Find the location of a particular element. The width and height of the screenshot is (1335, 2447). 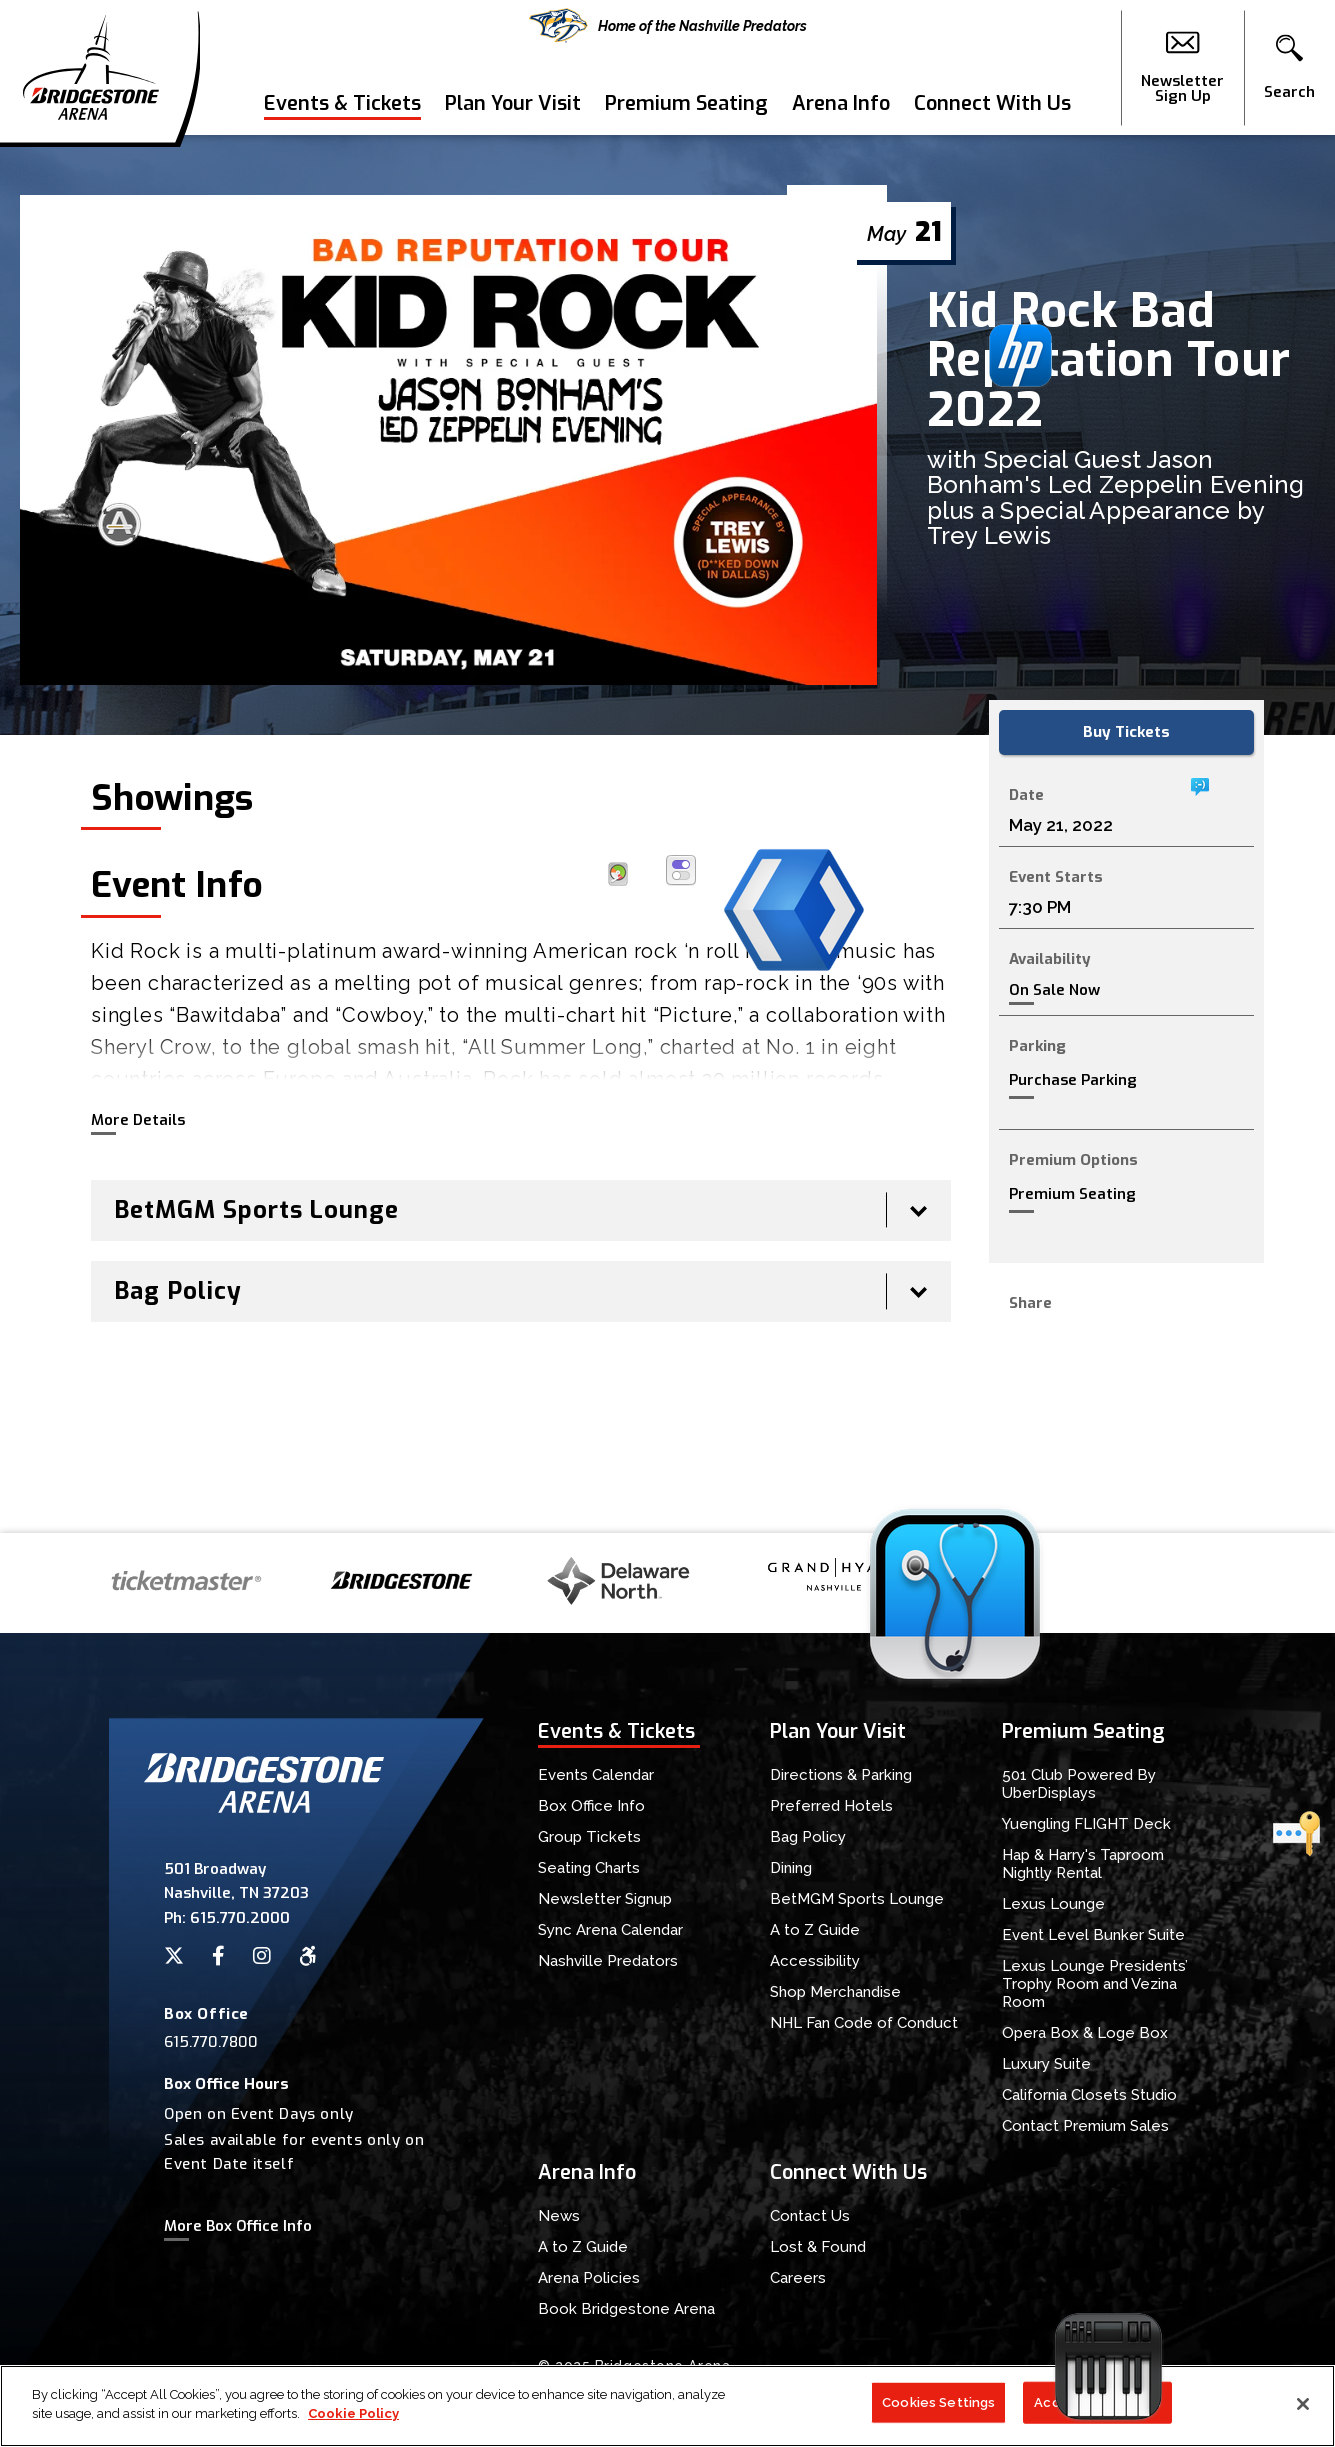

manage saved passwords and login credentials is located at coordinates (1296, 1833).